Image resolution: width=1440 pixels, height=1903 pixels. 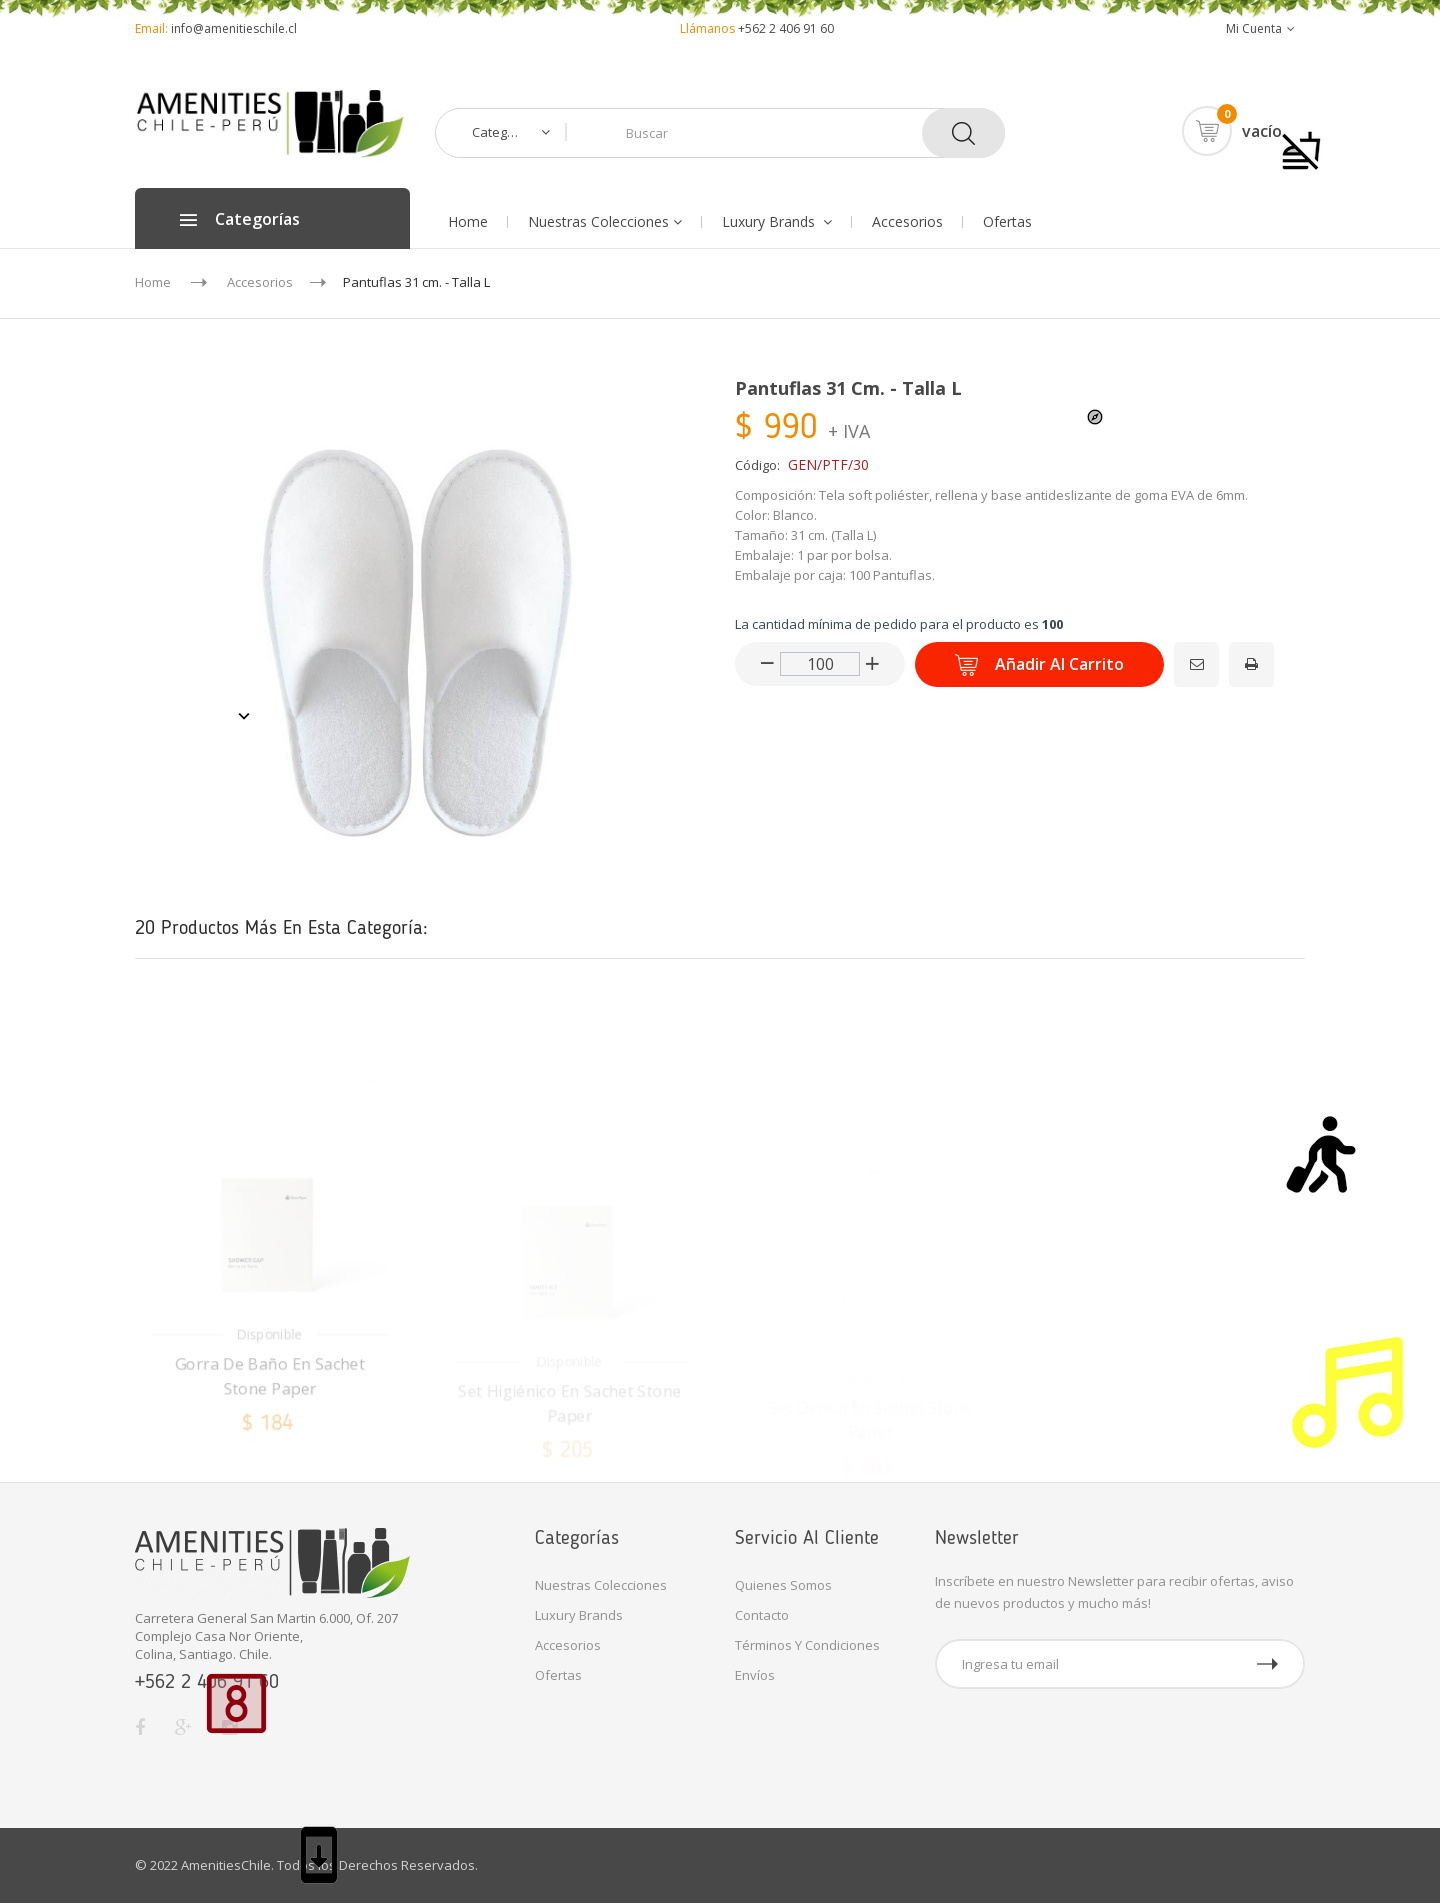 I want to click on indicates food is not allowed in this area, so click(x=1301, y=150).